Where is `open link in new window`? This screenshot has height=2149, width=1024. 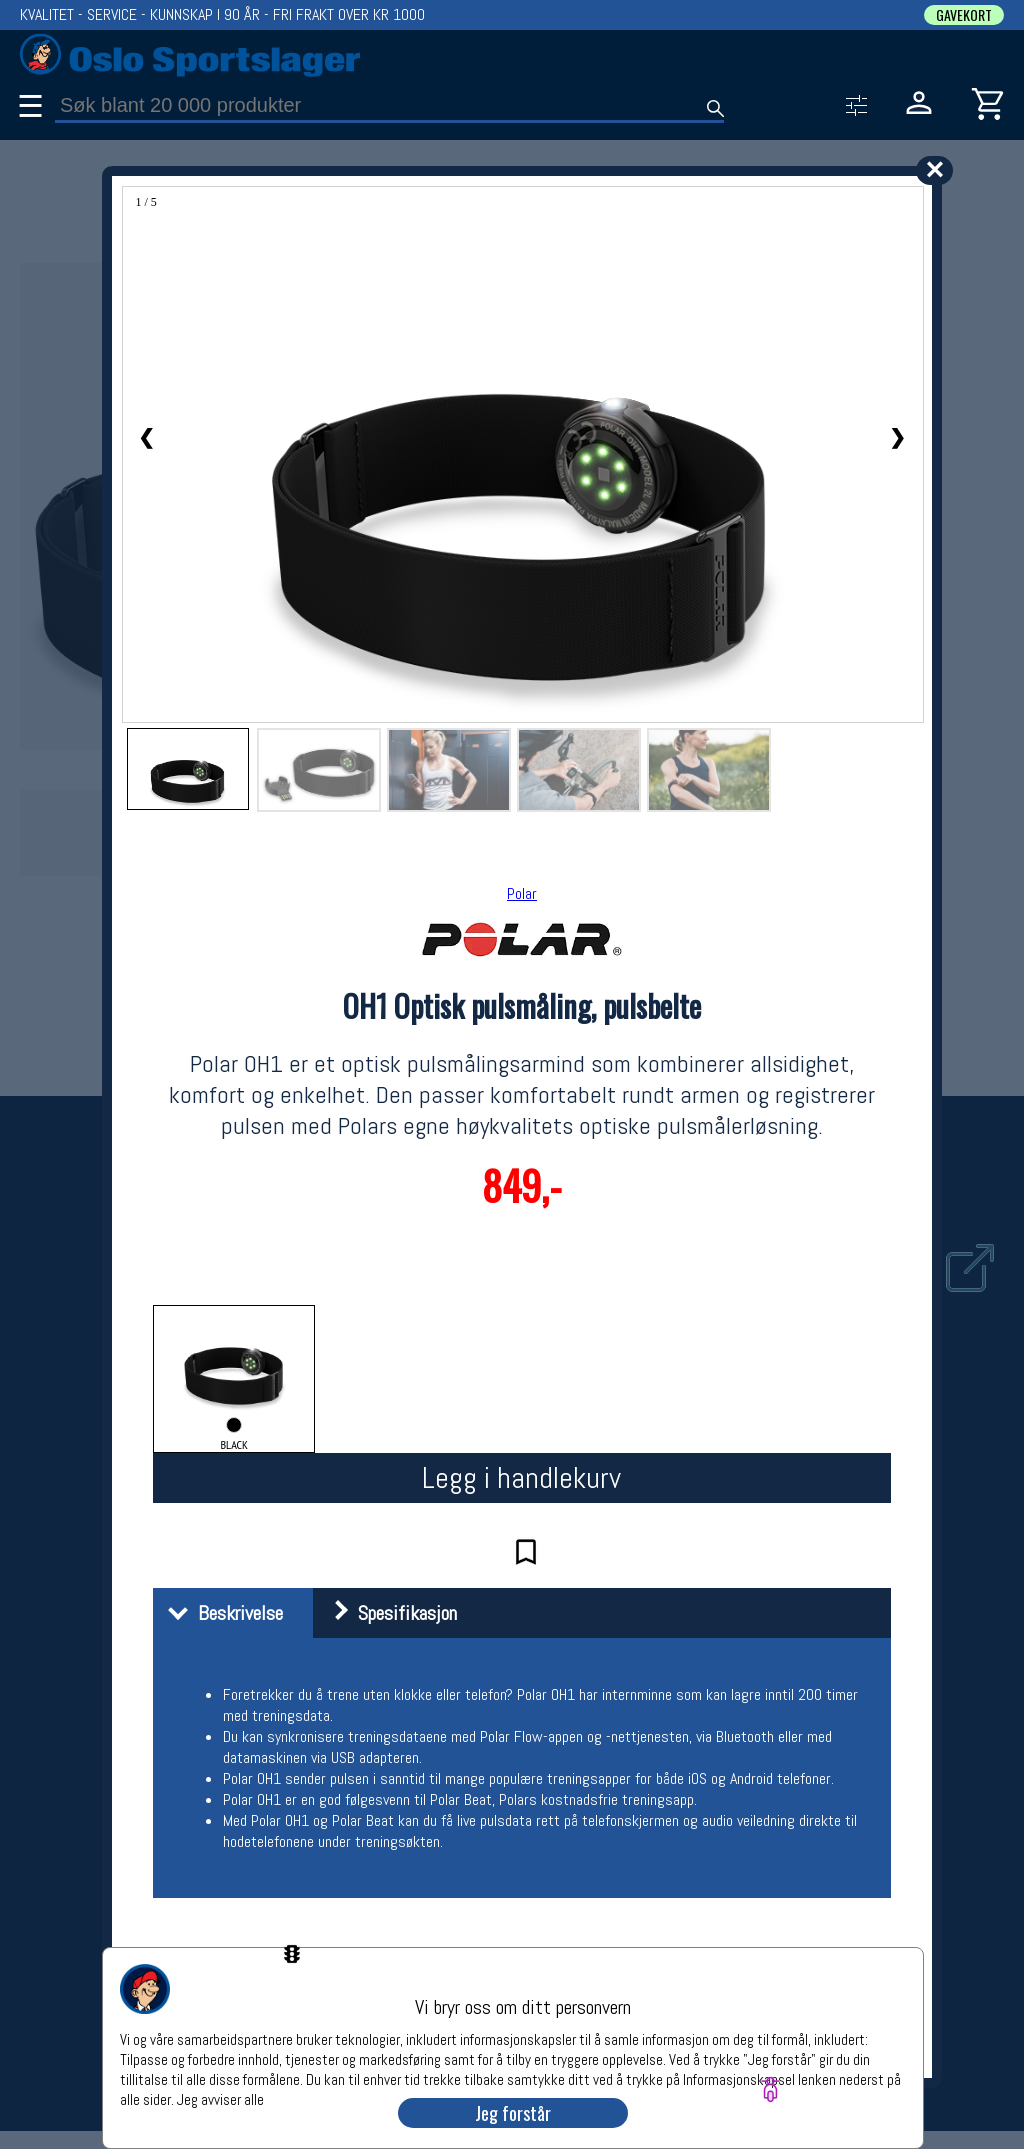
open link in new window is located at coordinates (970, 1268).